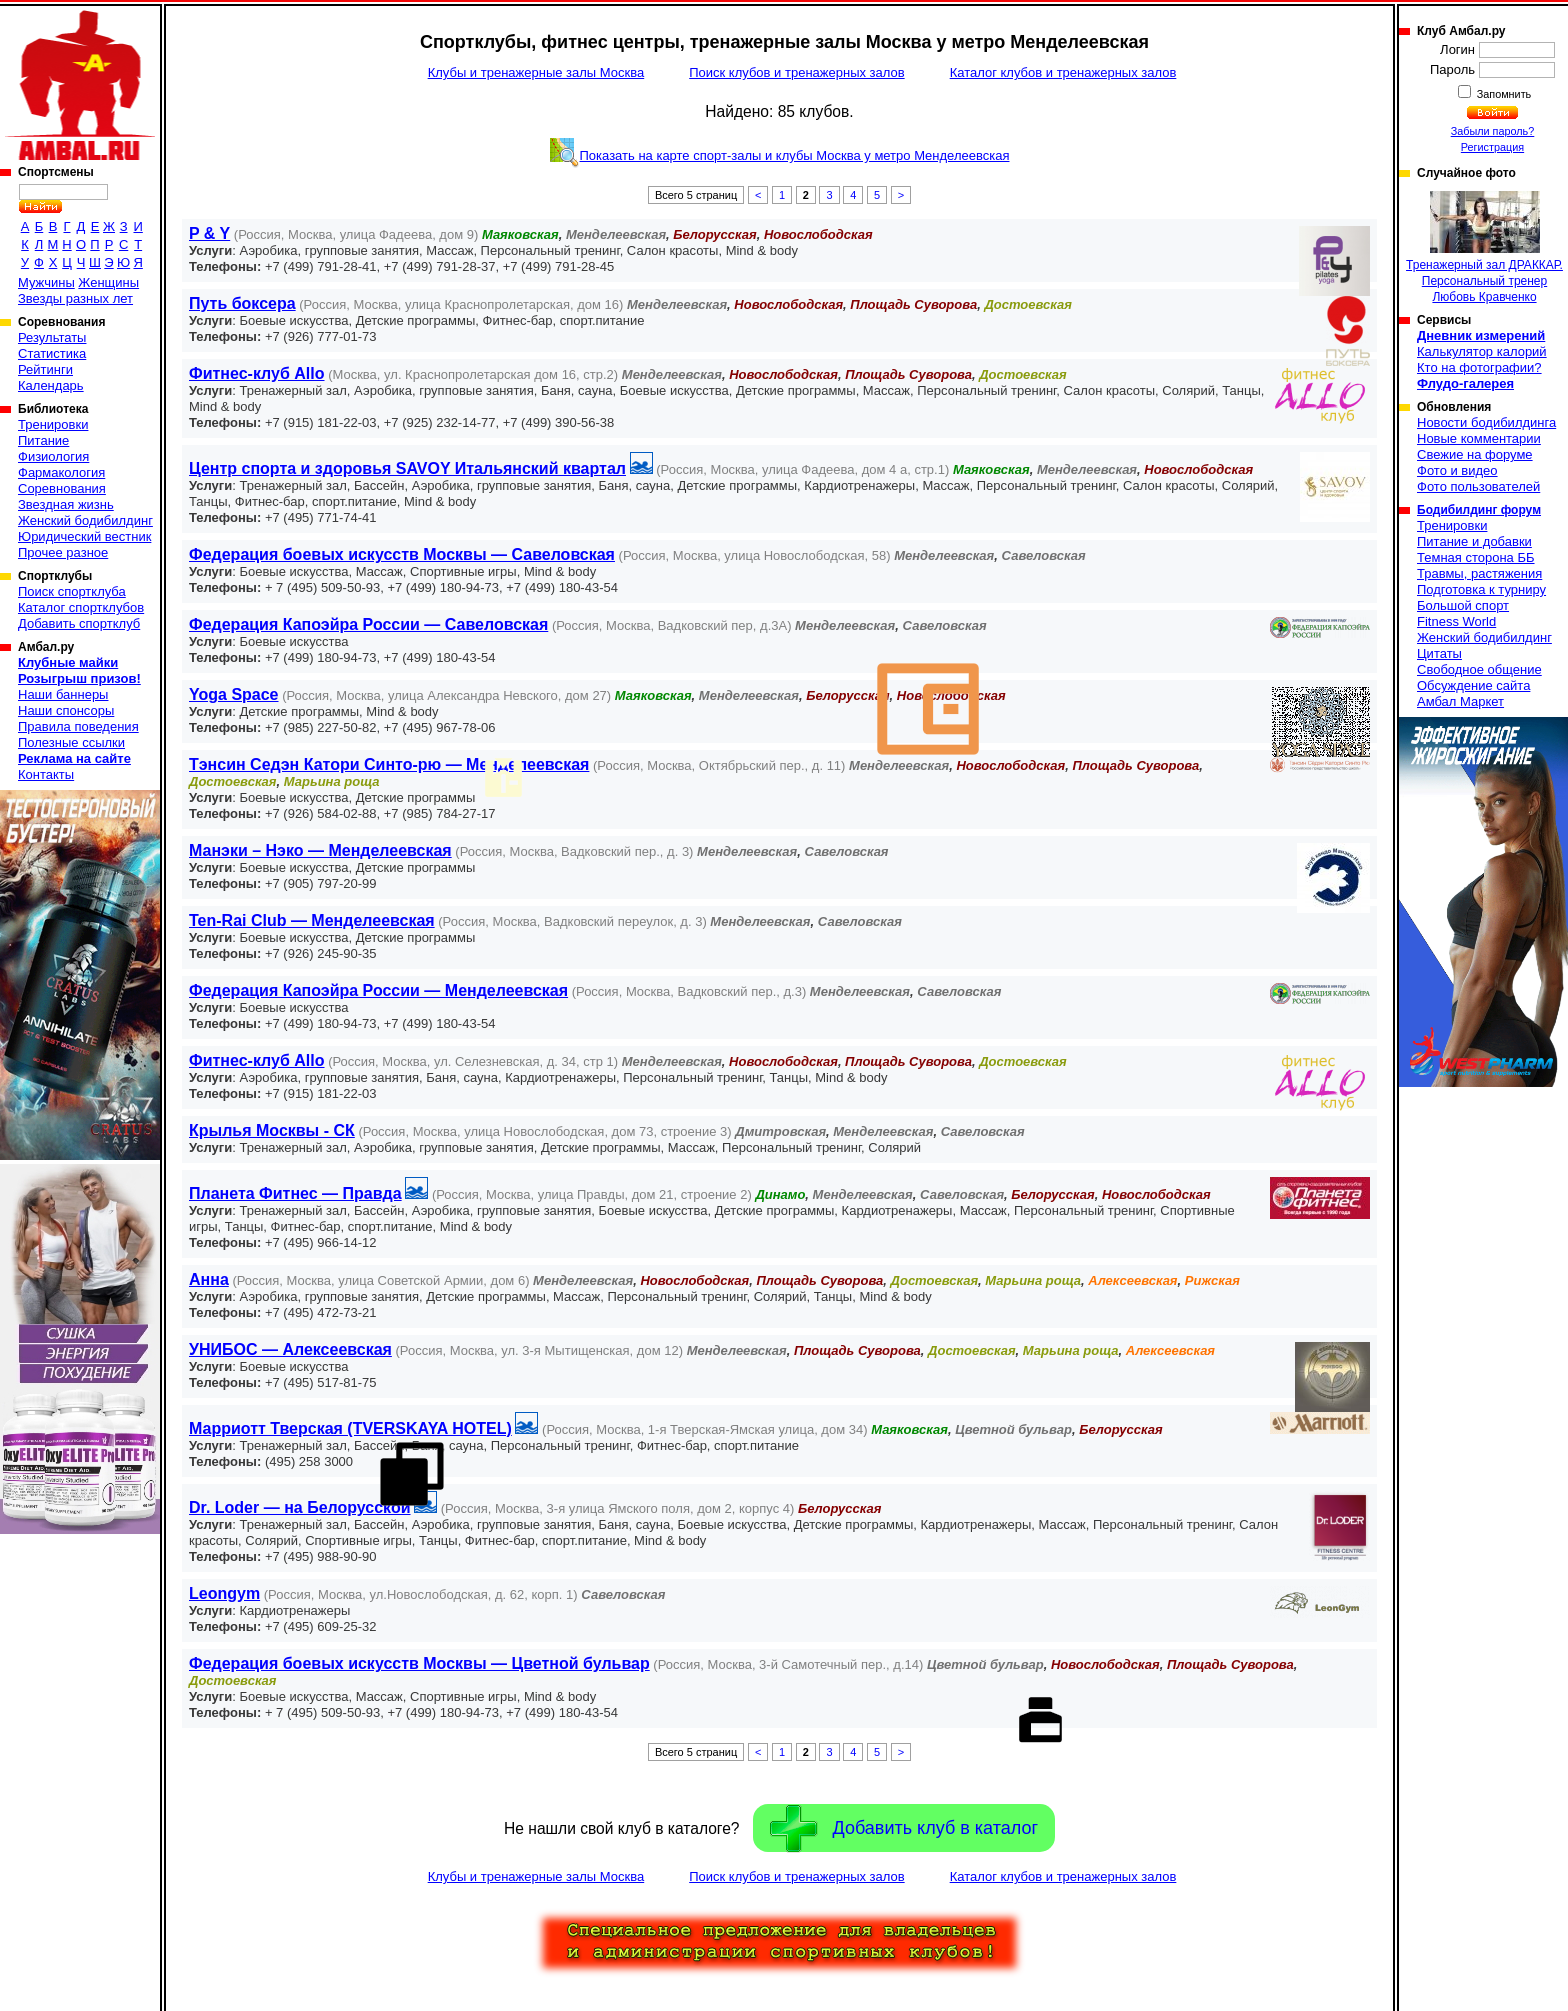 The image size is (1568, 2011). What do you see at coordinates (928, 709) in the screenshot?
I see `access your wallet or payment methods` at bounding box center [928, 709].